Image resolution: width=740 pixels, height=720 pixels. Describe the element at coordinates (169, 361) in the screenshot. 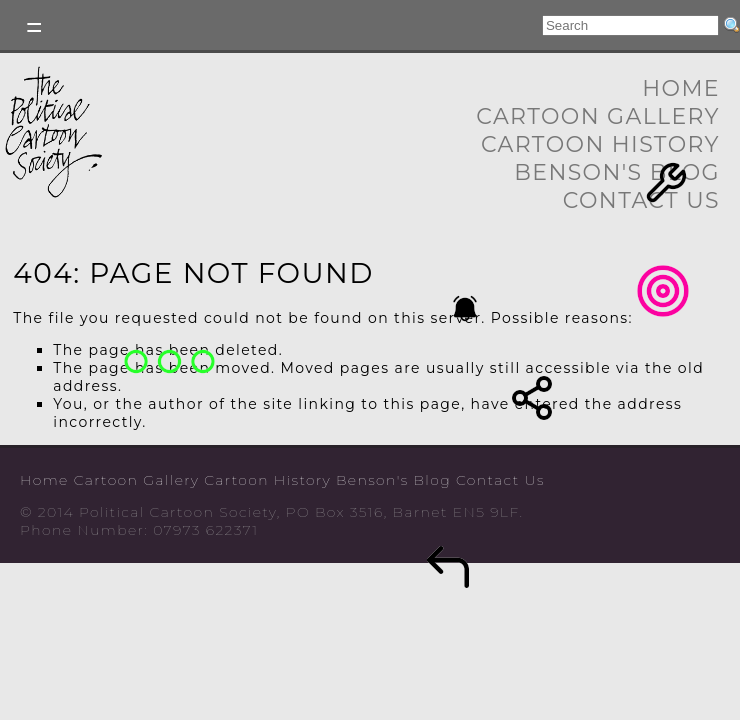

I see `open more options menu` at that location.